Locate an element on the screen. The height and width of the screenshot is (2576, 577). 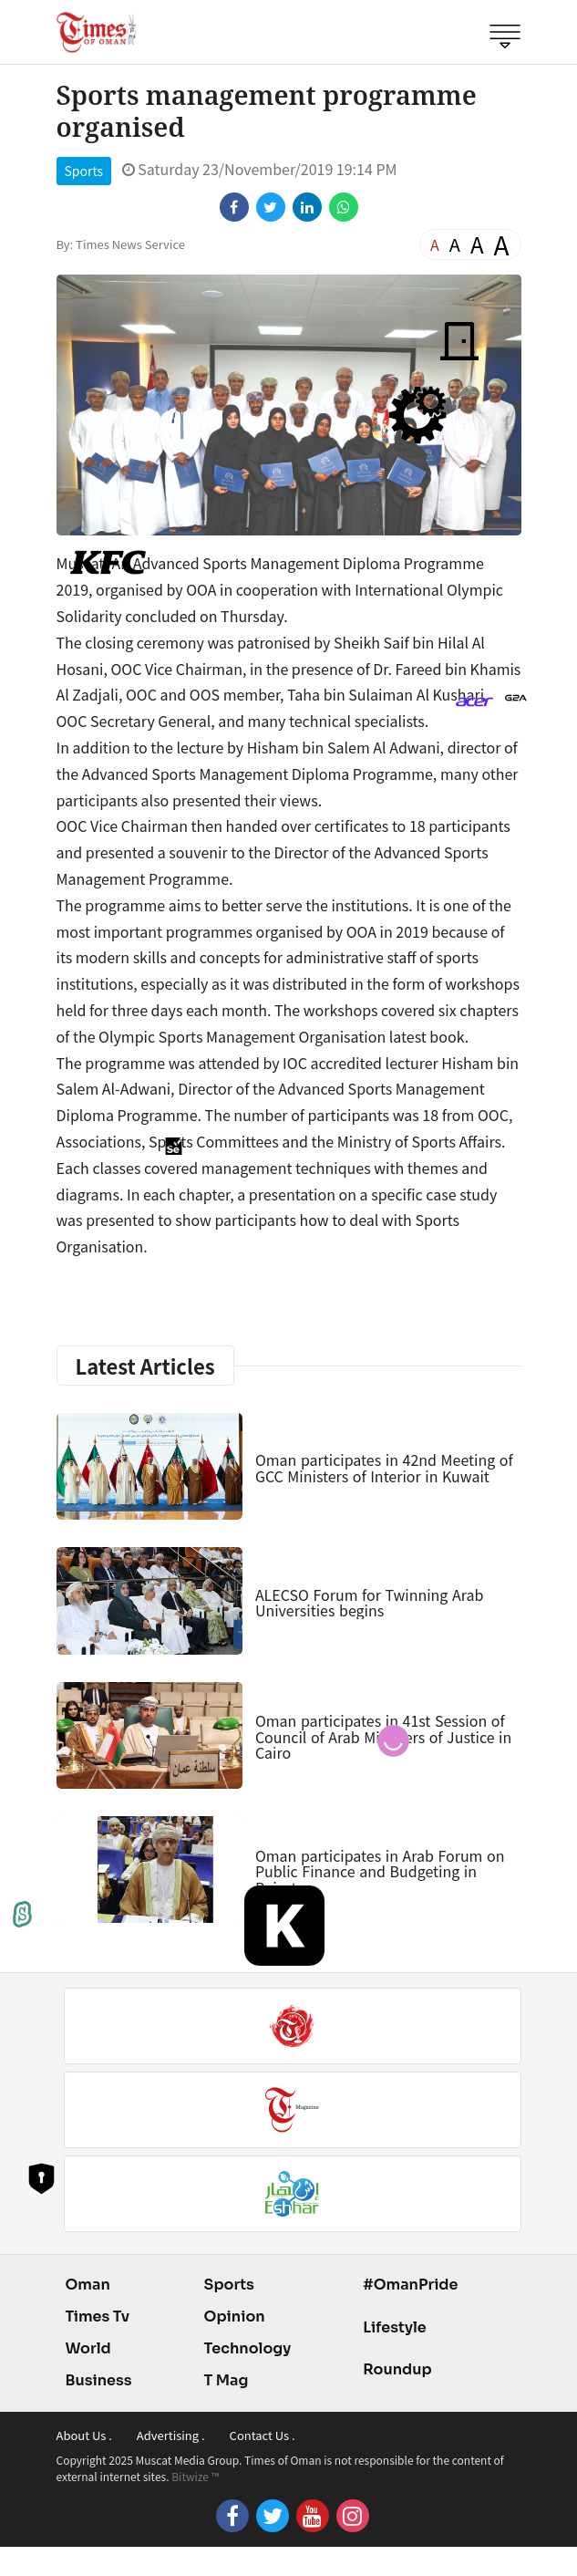
acer brand logo is located at coordinates (474, 701).